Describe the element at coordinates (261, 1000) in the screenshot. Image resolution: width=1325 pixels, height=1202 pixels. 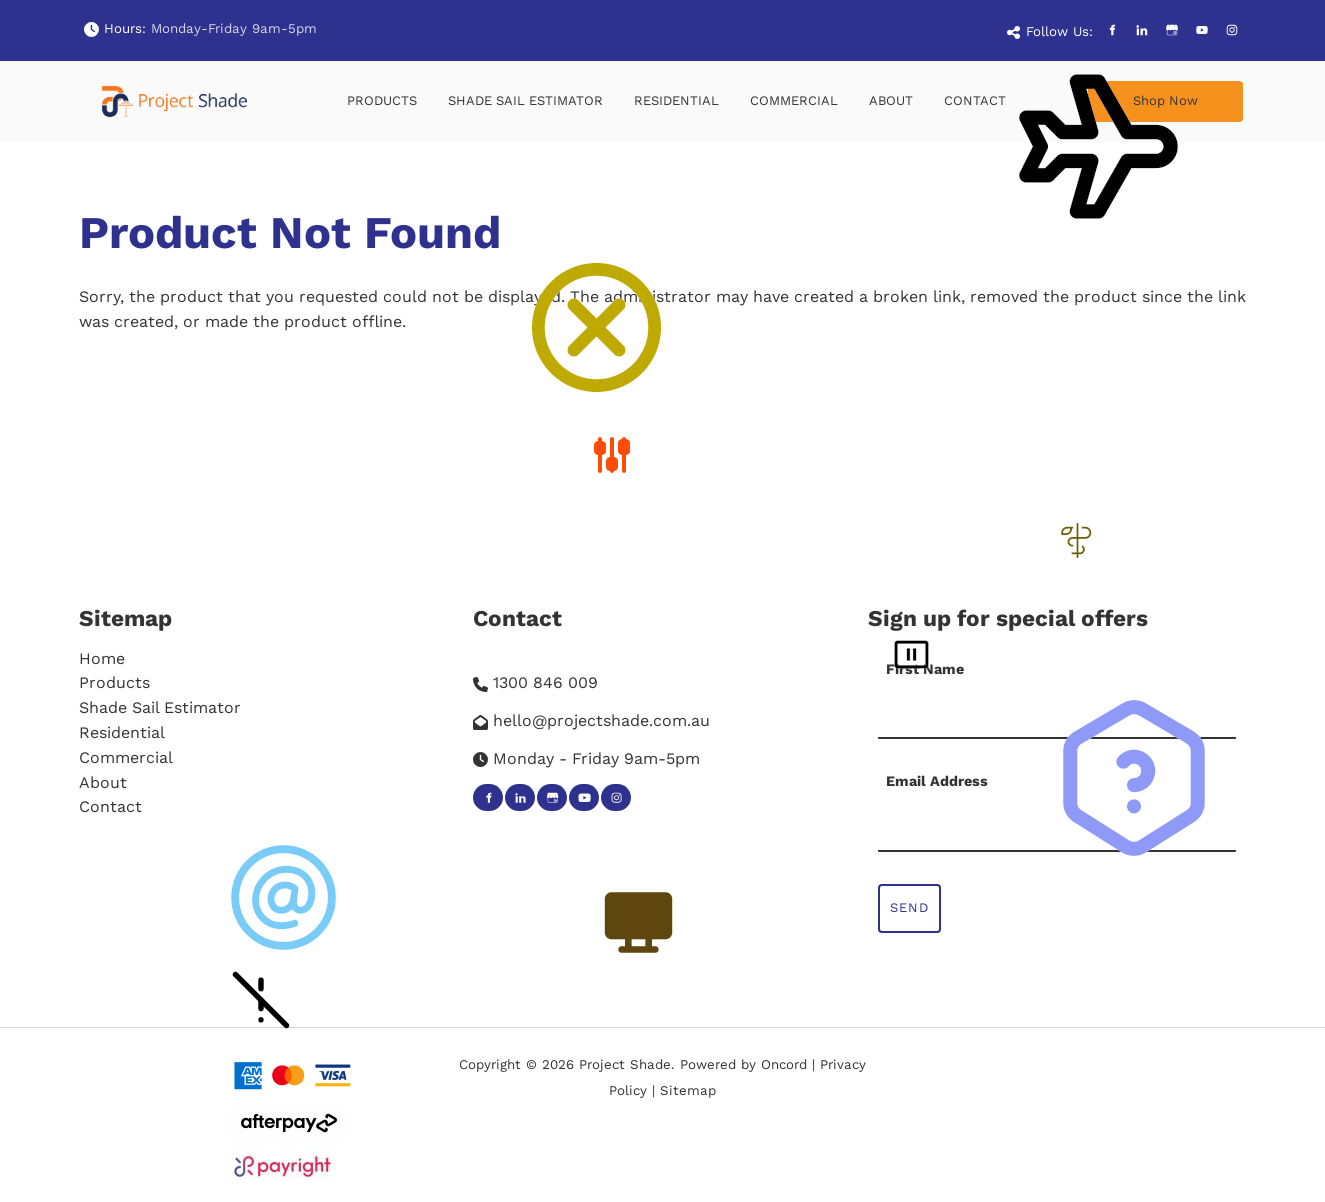
I see `disable alert notifications` at that location.